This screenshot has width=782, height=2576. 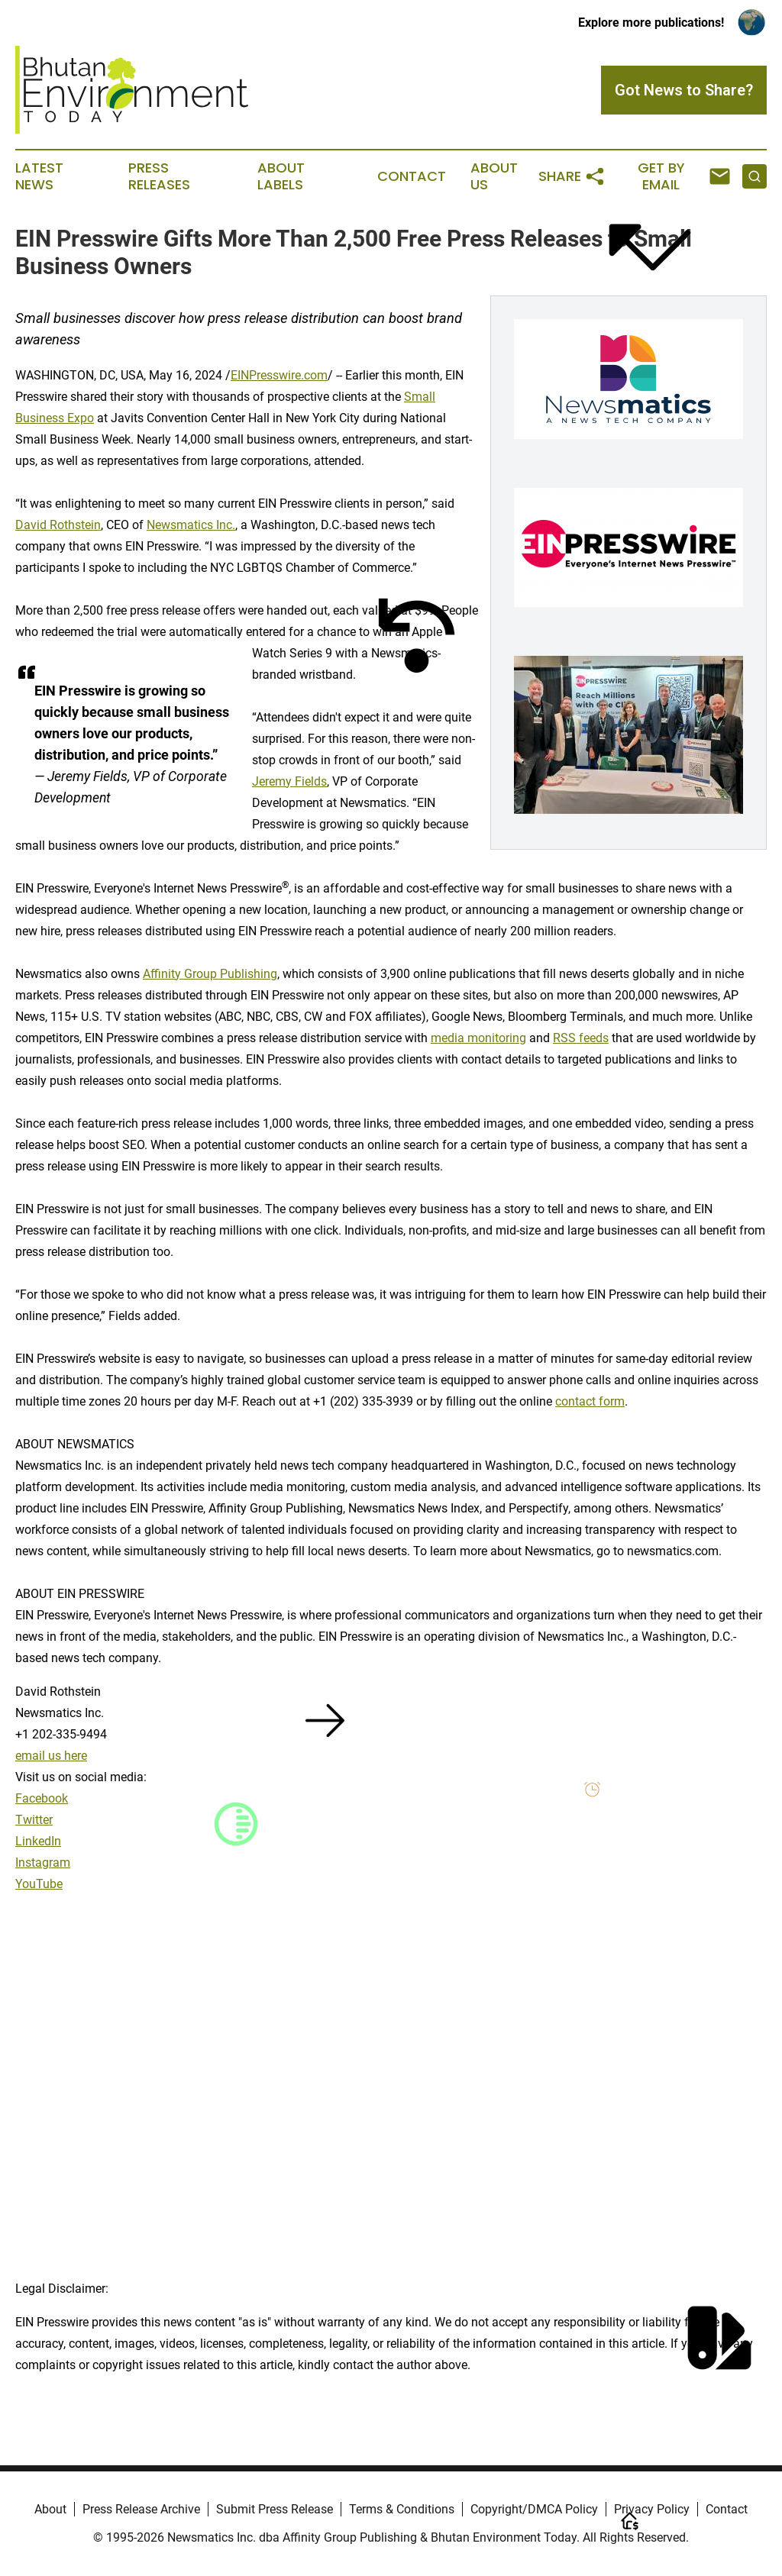 I want to click on step back to the previous line during debugging, so click(x=416, y=636).